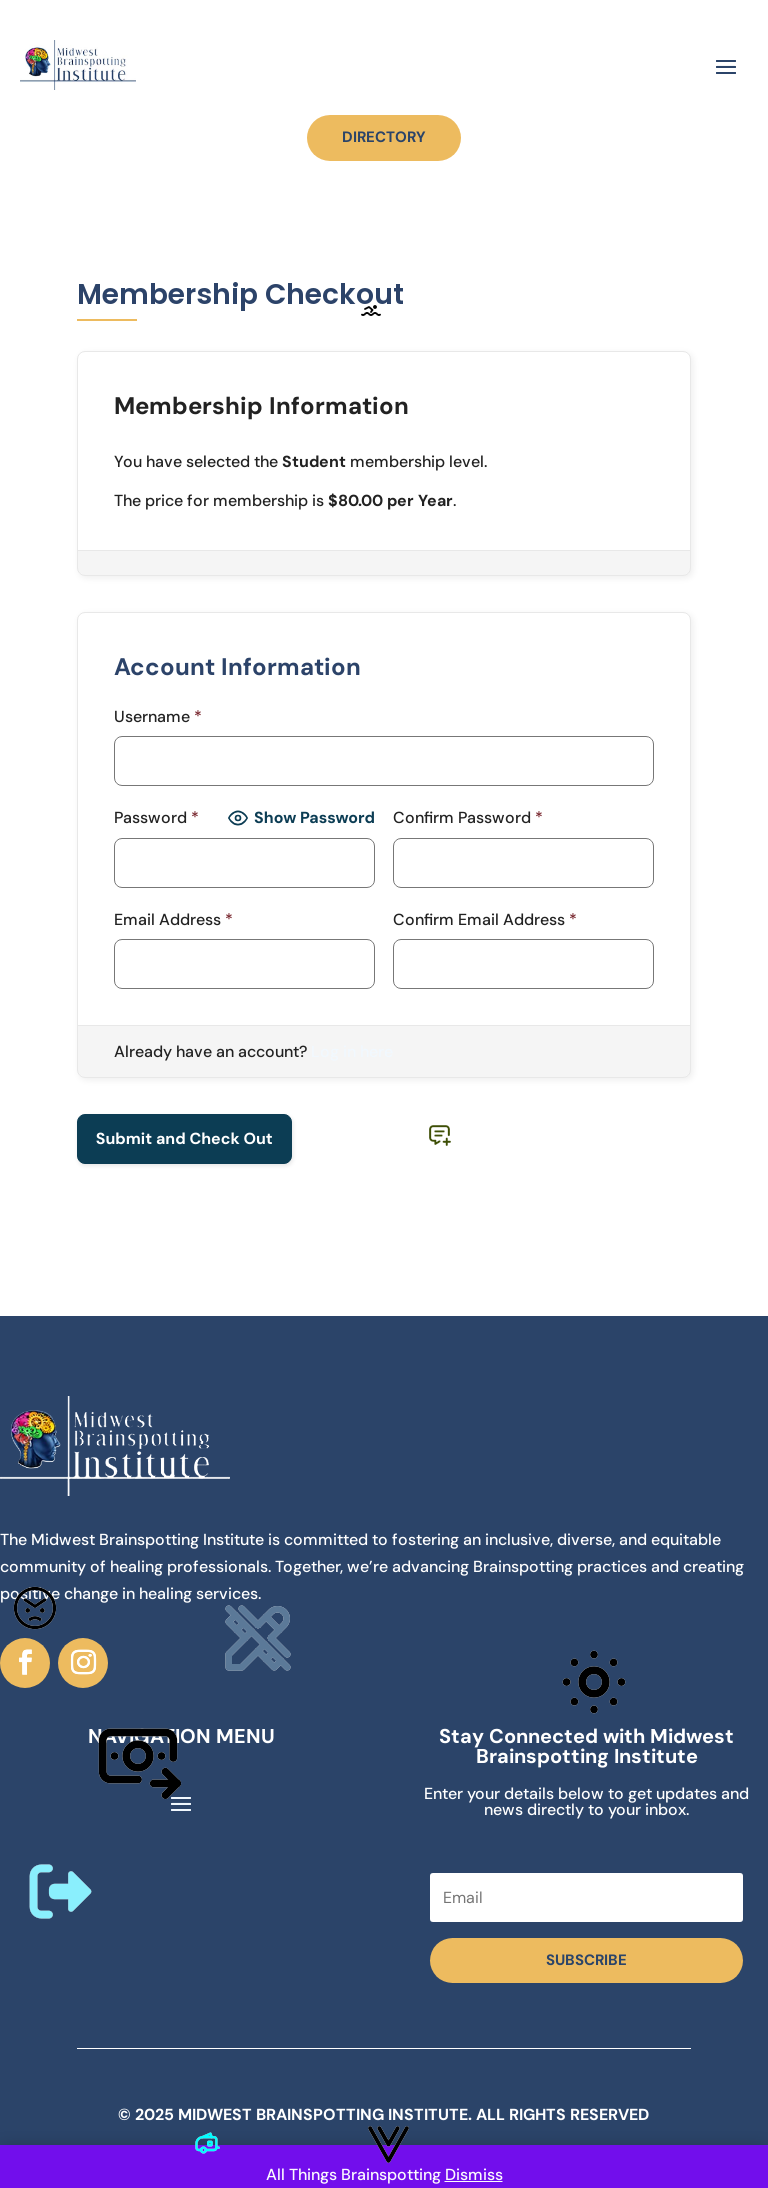 Image resolution: width=768 pixels, height=2188 pixels. Describe the element at coordinates (258, 1638) in the screenshot. I see `tools or settings unavailable` at that location.